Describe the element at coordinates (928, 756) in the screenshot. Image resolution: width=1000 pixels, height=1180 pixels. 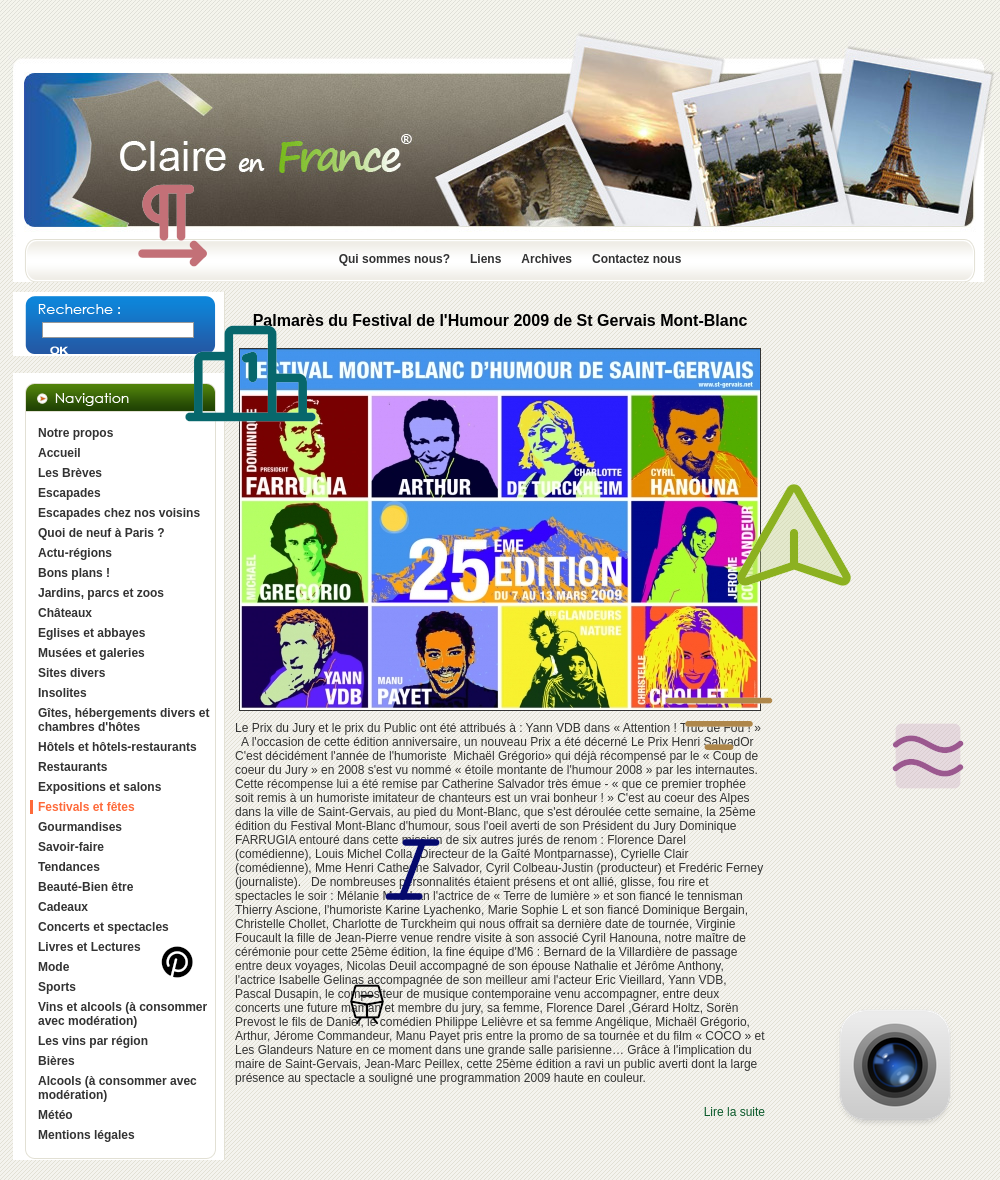
I see `indicates approximate or estimated value` at that location.